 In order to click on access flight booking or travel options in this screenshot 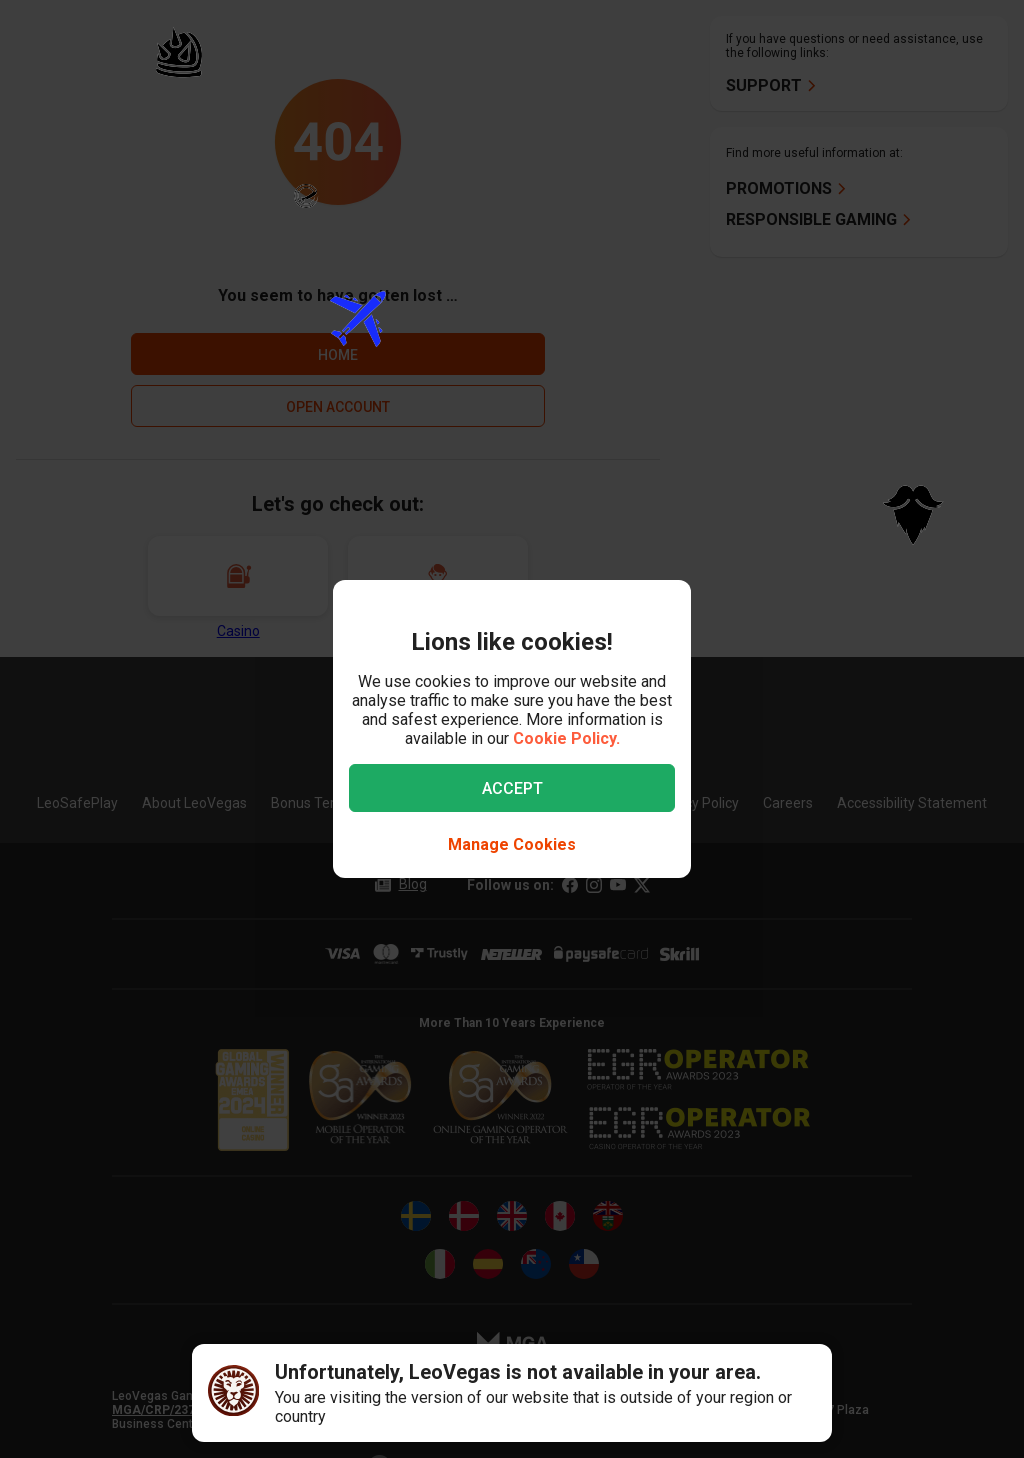, I will do `click(357, 320)`.